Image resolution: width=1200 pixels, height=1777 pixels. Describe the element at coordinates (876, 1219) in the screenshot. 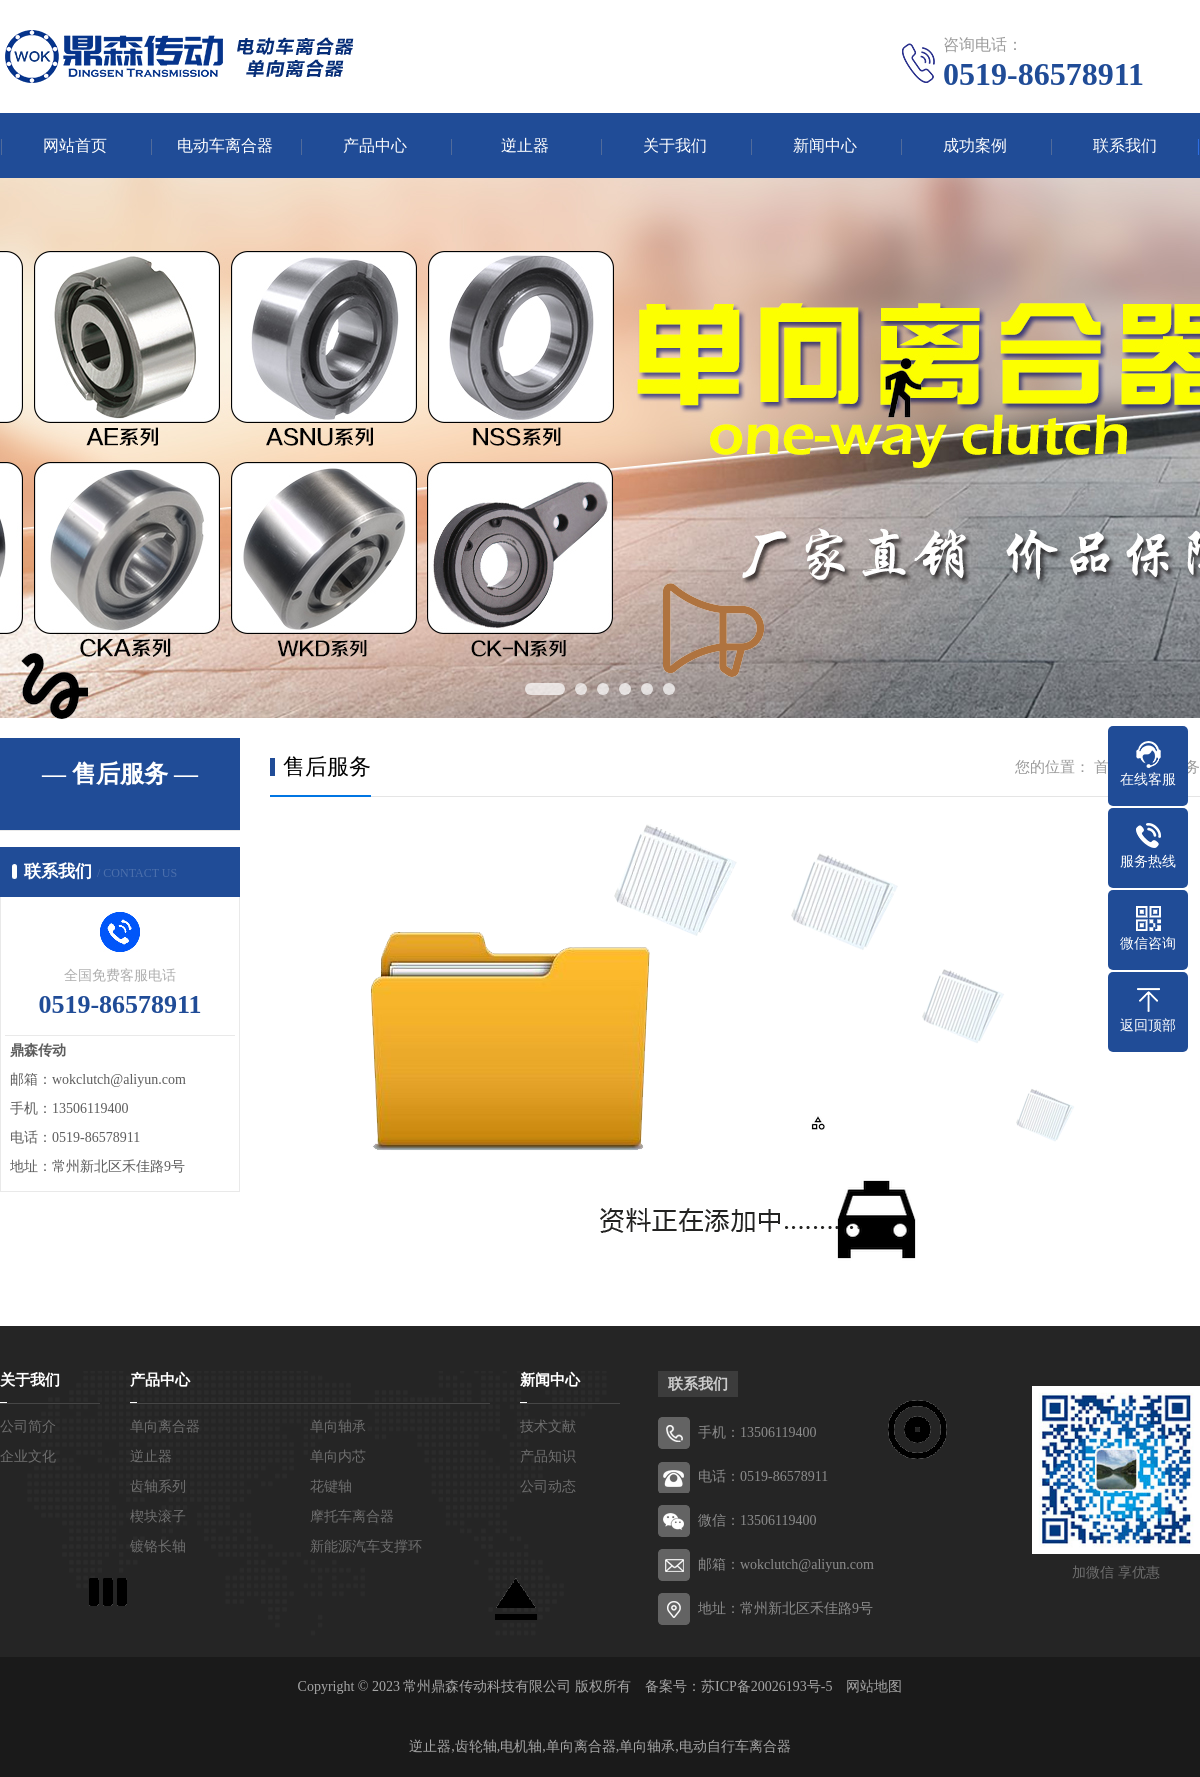

I see `request a taxi or rideshare` at that location.